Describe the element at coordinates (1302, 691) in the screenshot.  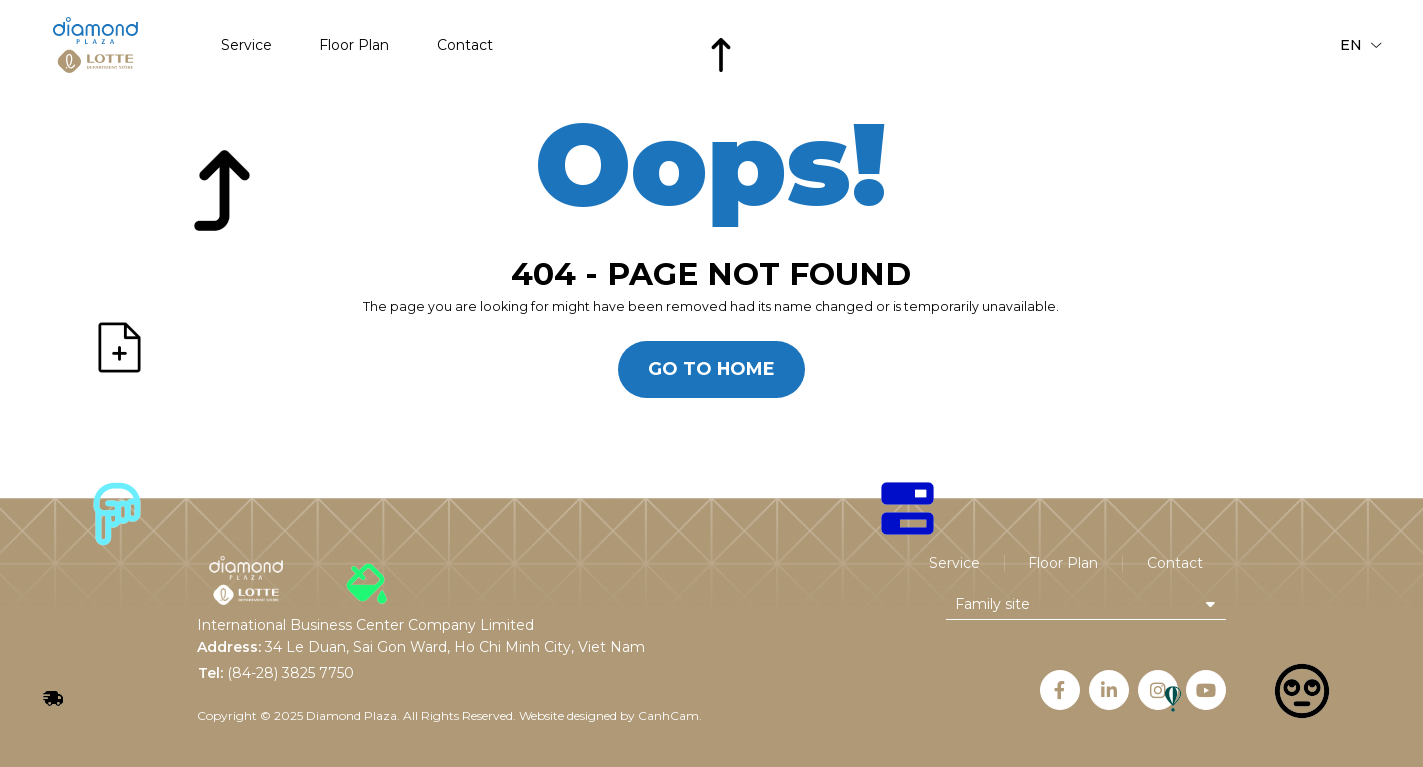
I see `express annoyance or exasperation` at that location.